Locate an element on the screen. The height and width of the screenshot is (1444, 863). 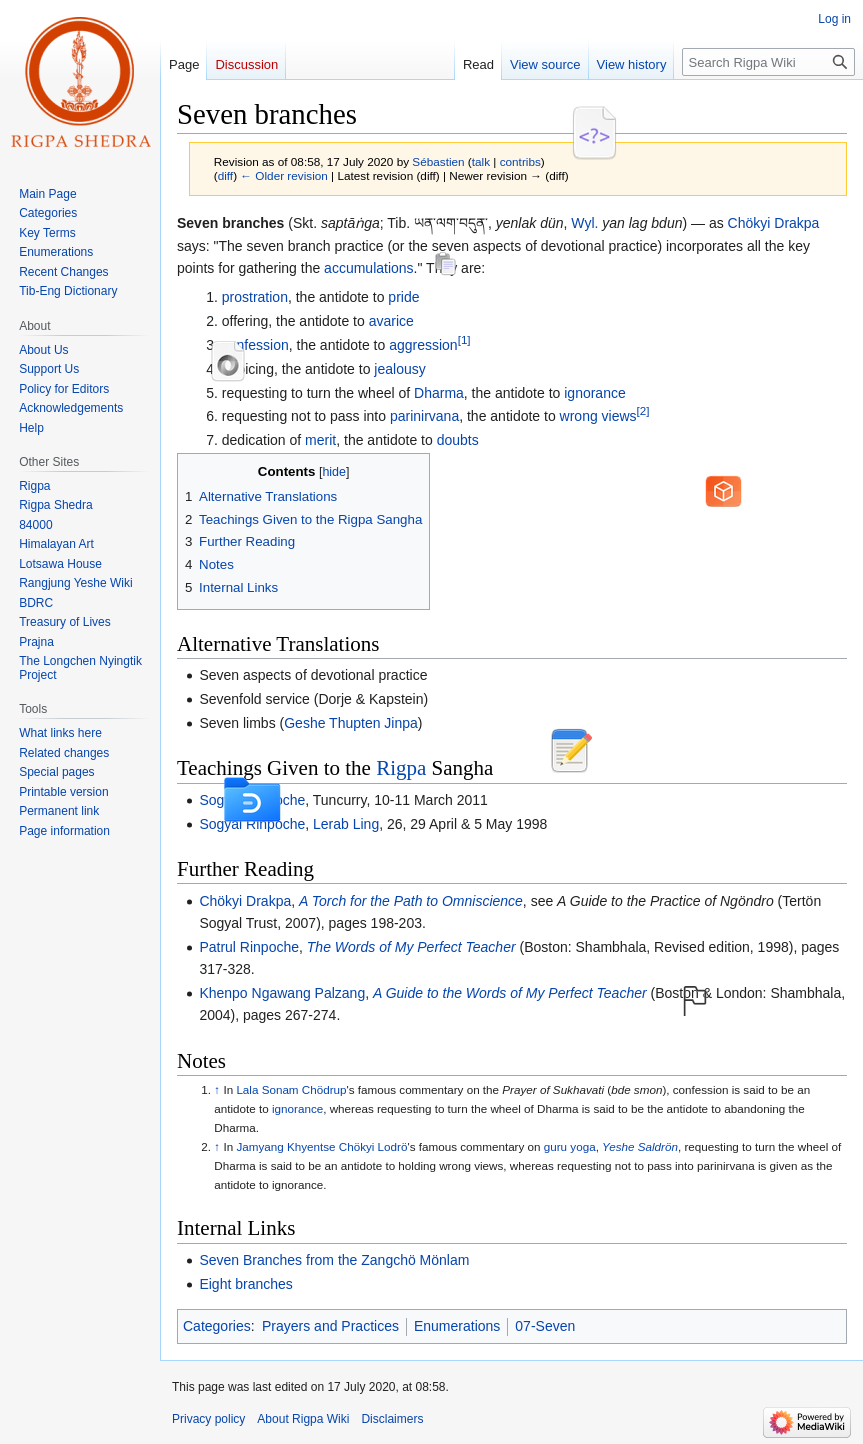
open wondershare edrawmax project folder is located at coordinates (252, 801).